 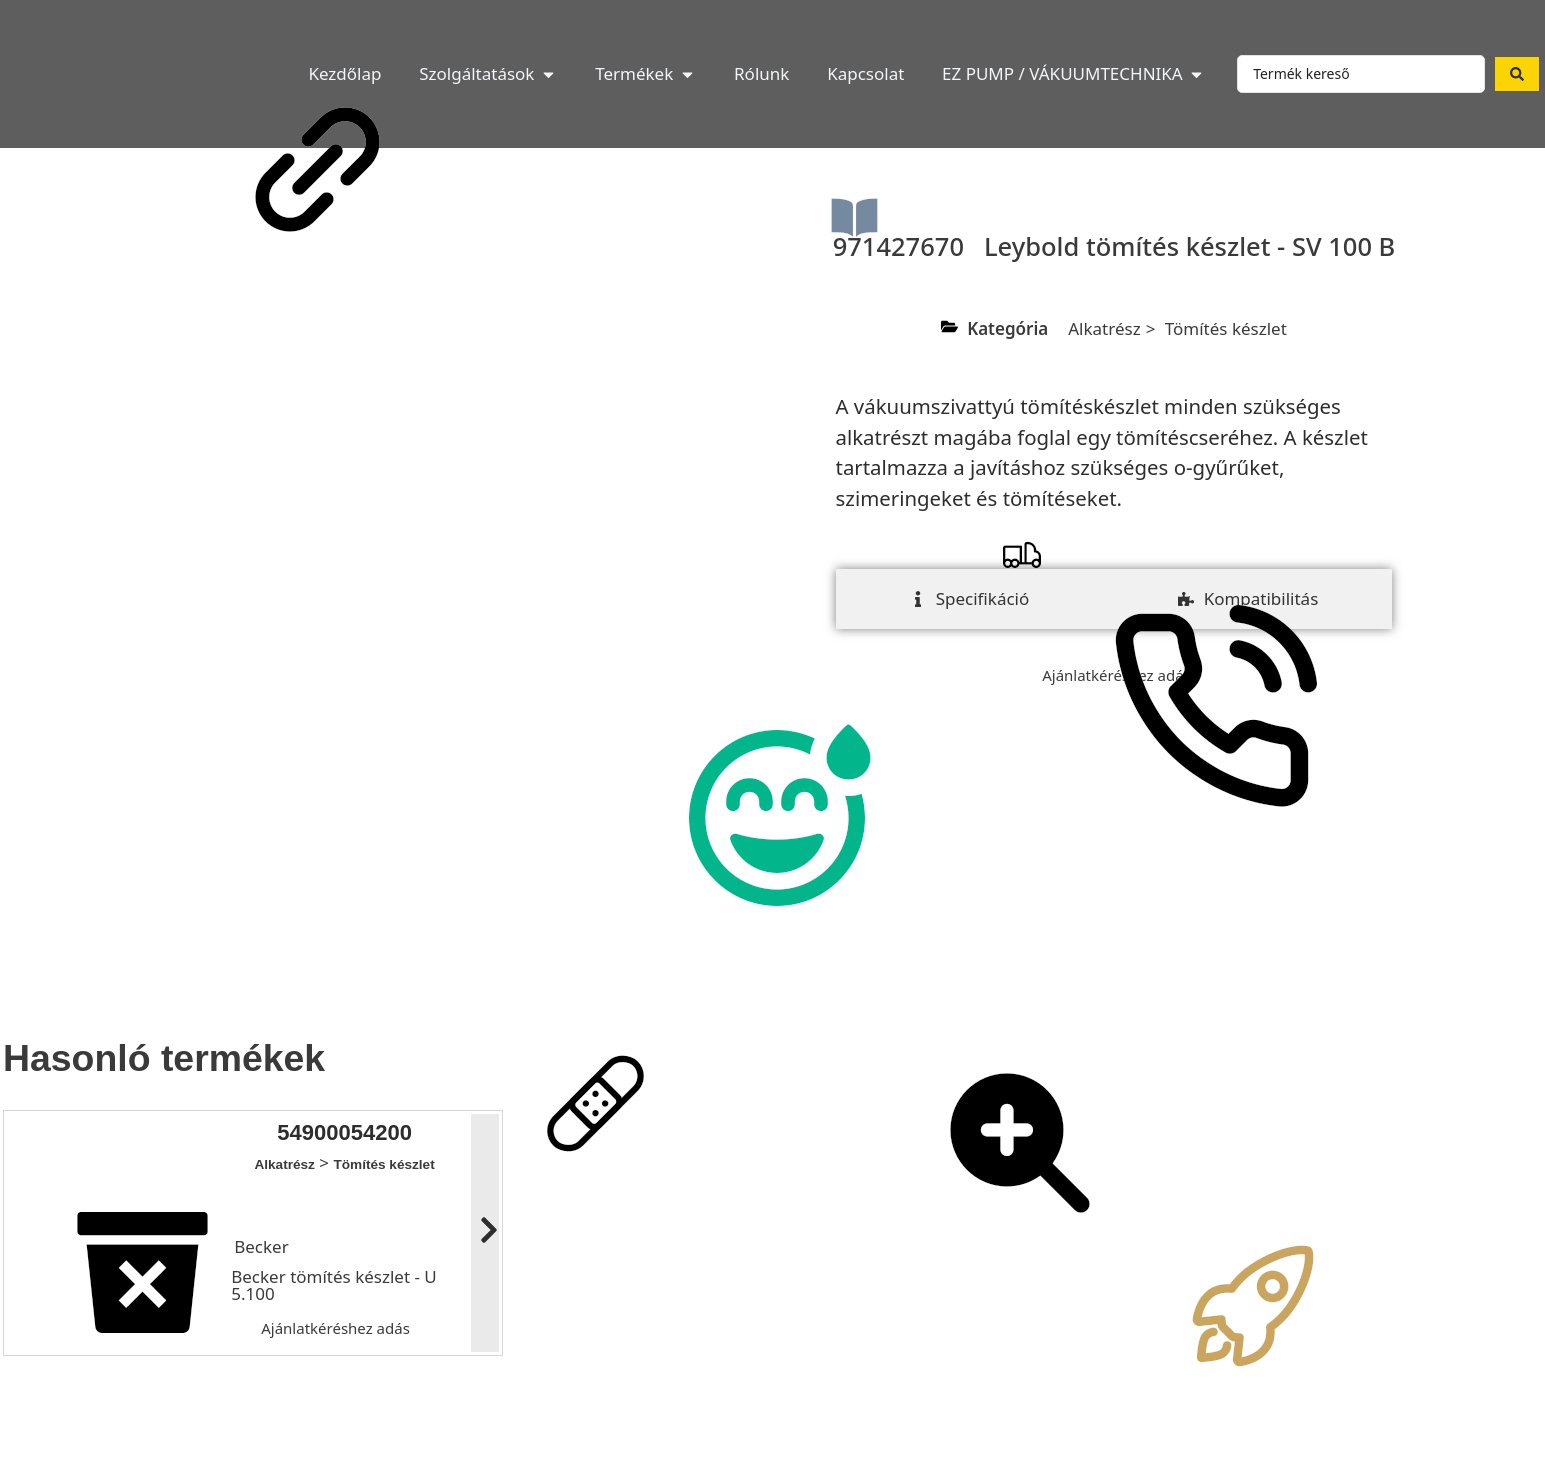 I want to click on zoom in on content, so click(x=1020, y=1143).